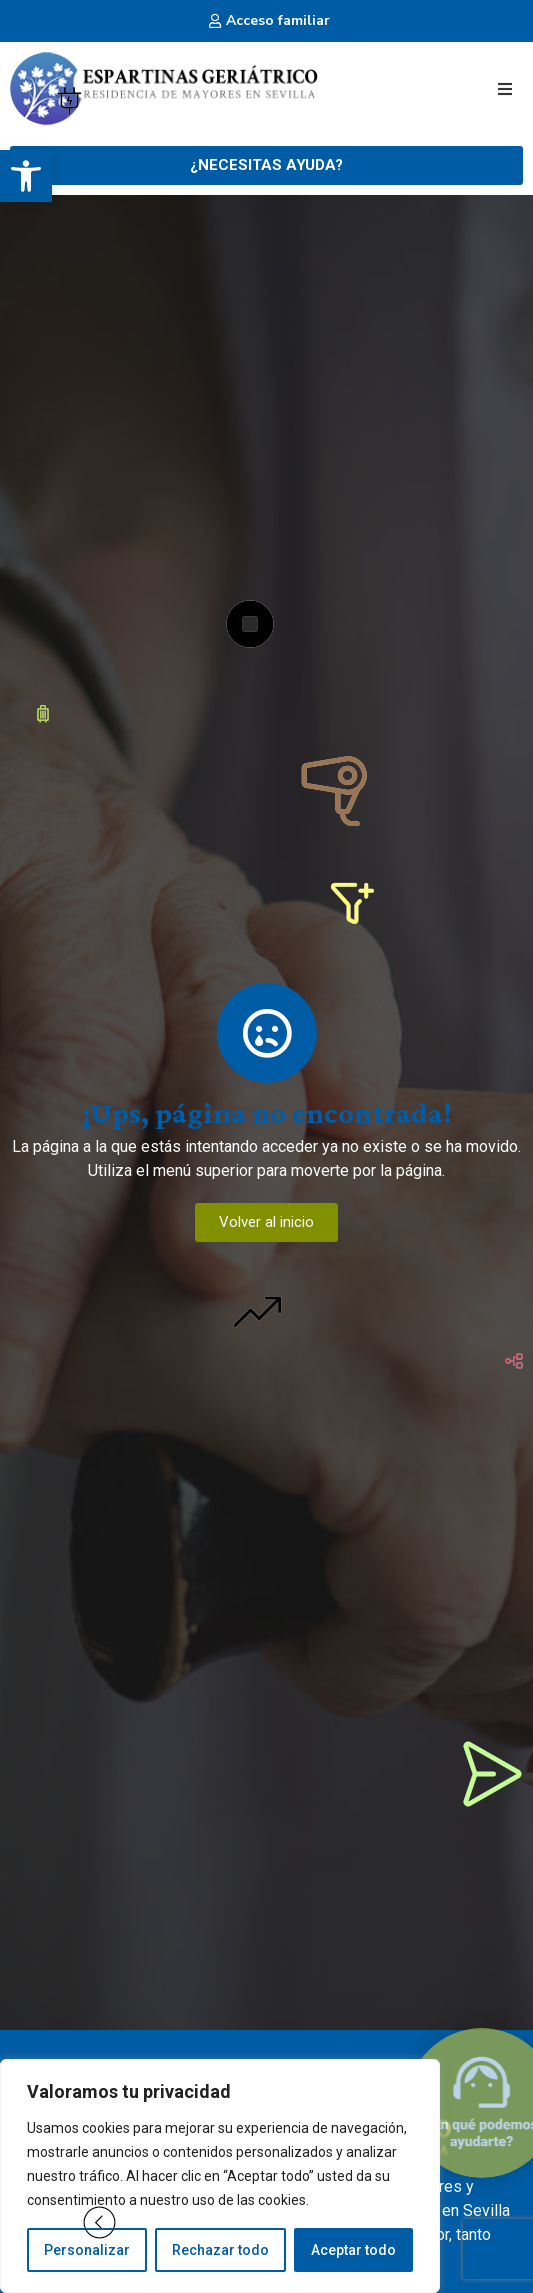 The height and width of the screenshot is (2293, 533). What do you see at coordinates (515, 1361) in the screenshot?
I see `view hierarchical structure or organization` at bounding box center [515, 1361].